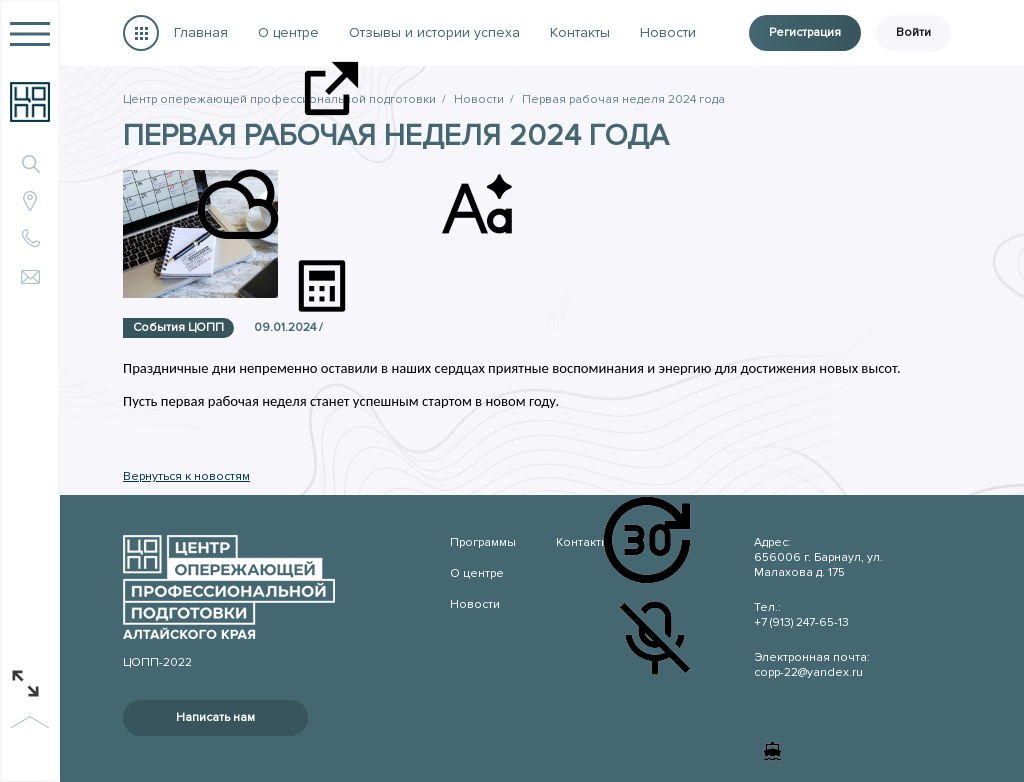  I want to click on skip forward 30 seconds, so click(647, 540).